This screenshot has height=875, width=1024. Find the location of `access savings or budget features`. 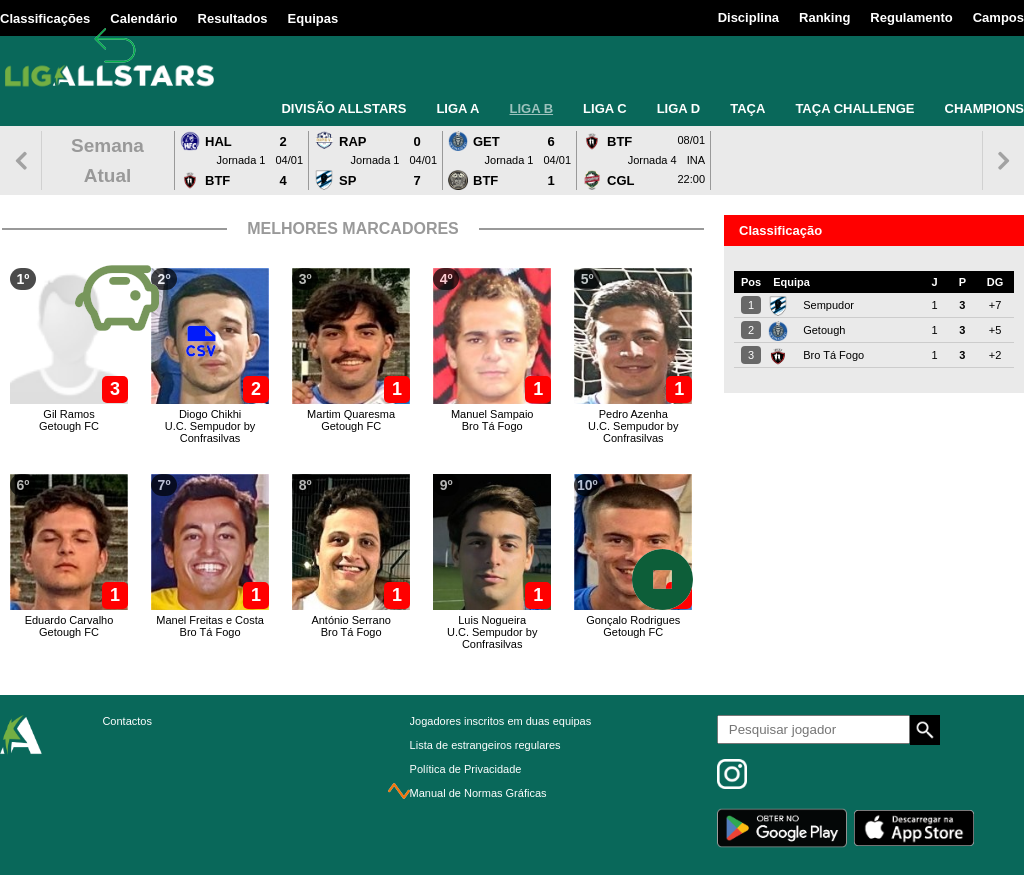

access savings or budget features is located at coordinates (117, 298).